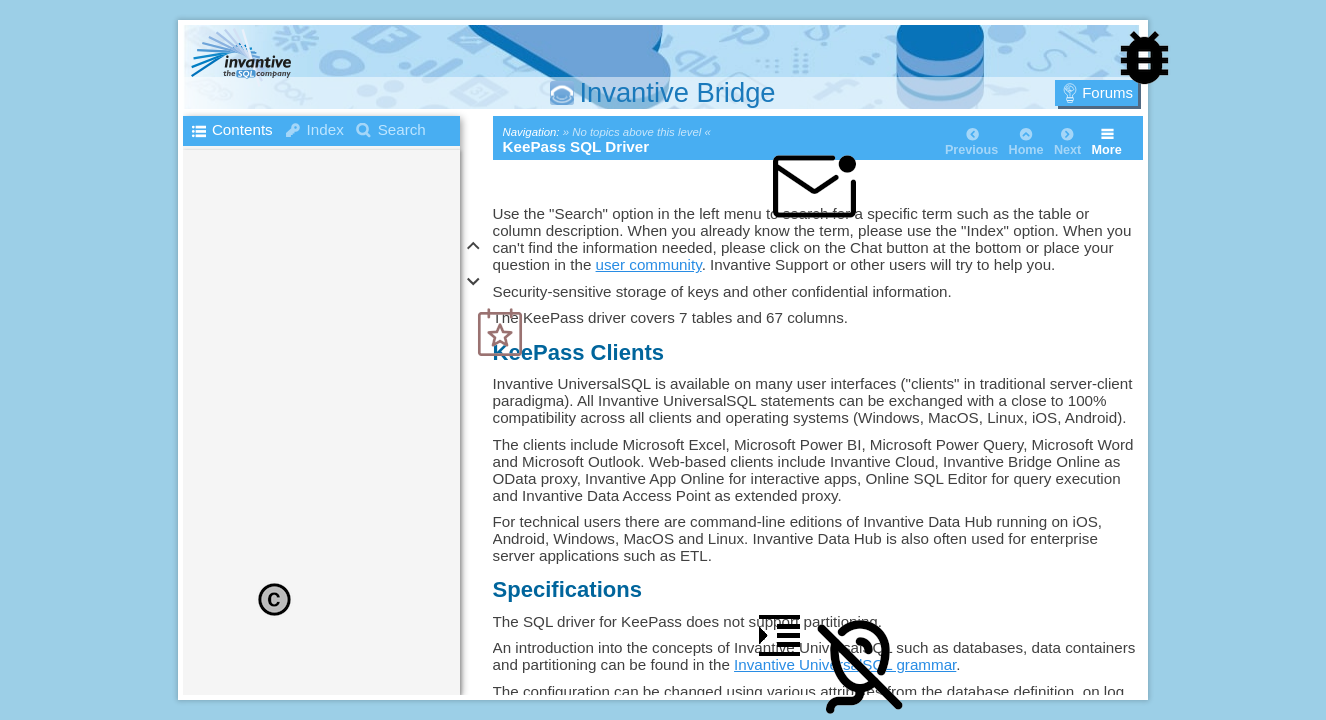  Describe the element at coordinates (500, 334) in the screenshot. I see `view favorite or starred events` at that location.